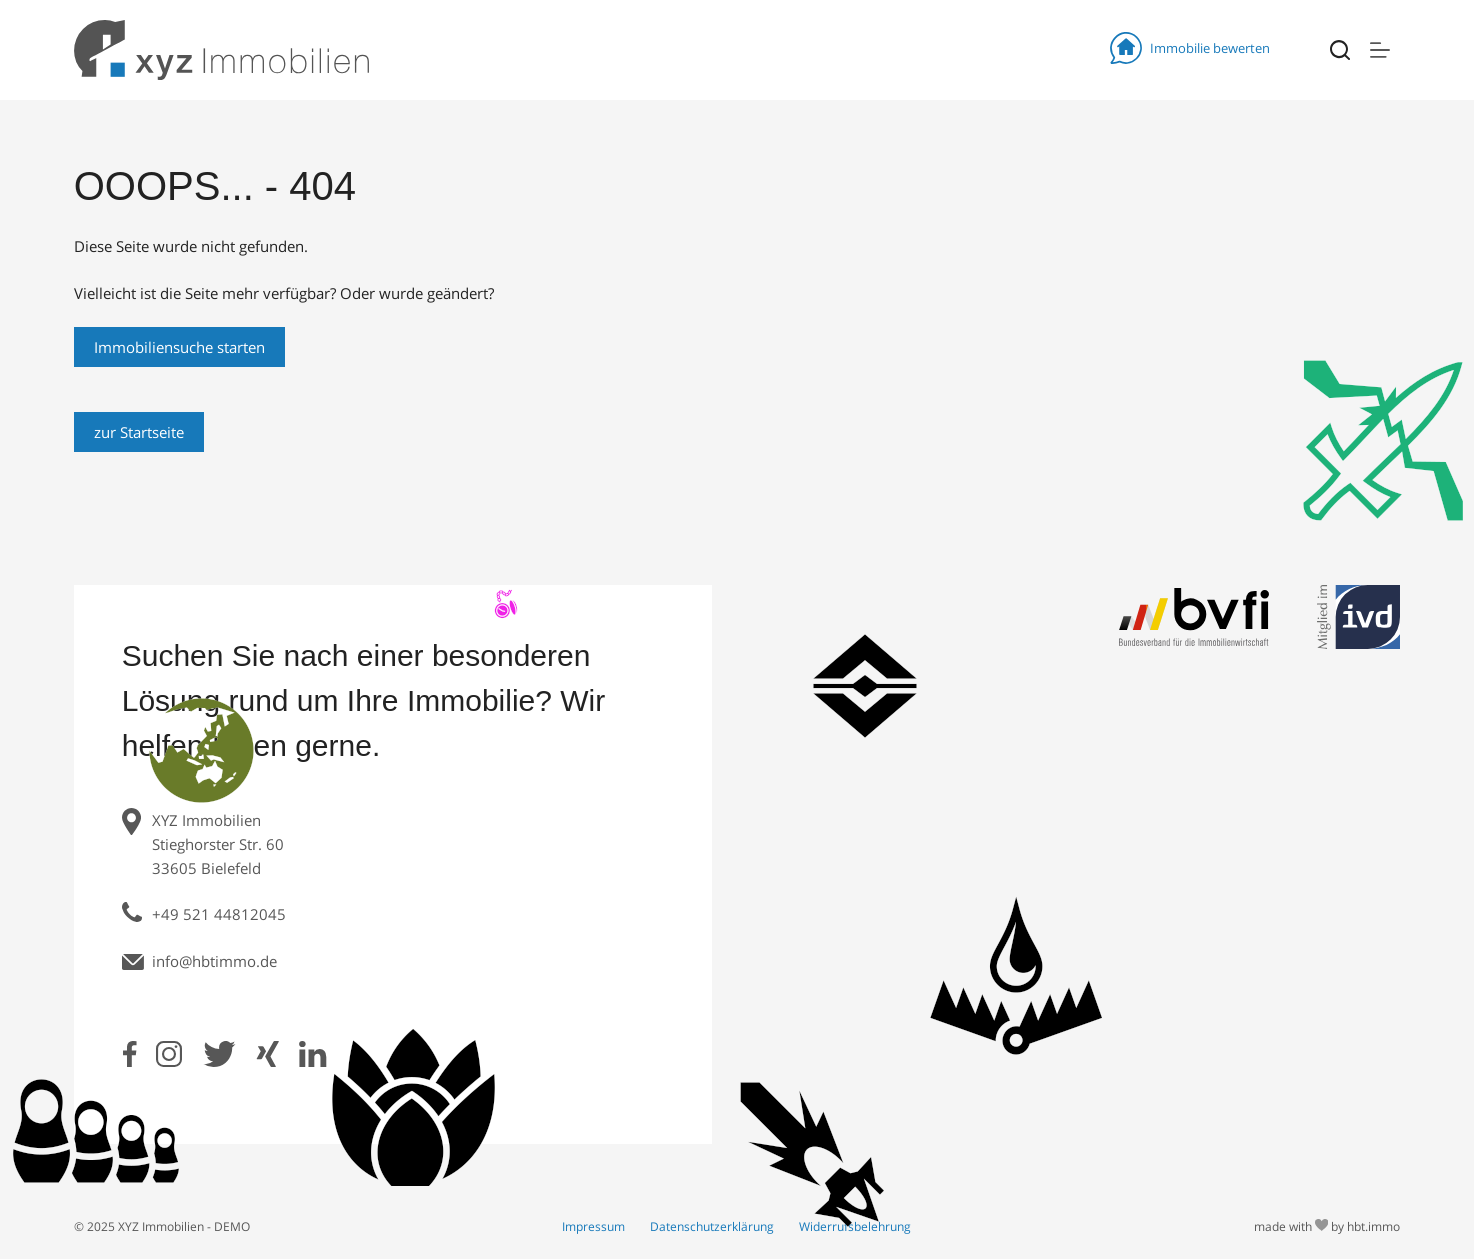 This screenshot has height=1259, width=1474. What do you see at coordinates (865, 686) in the screenshot?
I see `place a virtual marker or waypoint in-game` at bounding box center [865, 686].